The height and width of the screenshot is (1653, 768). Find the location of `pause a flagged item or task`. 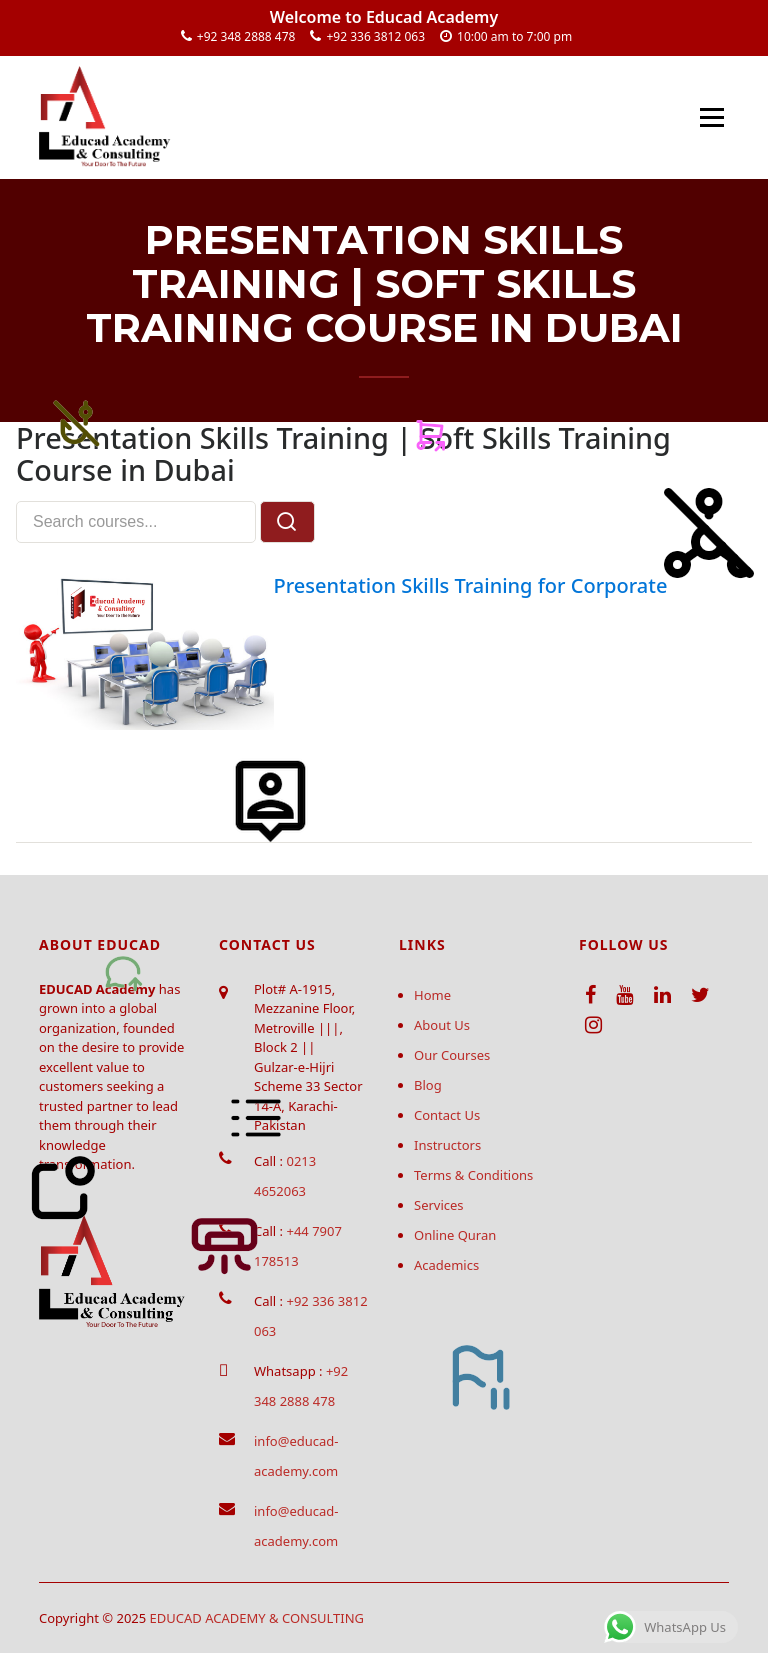

pause a flagged item or task is located at coordinates (478, 1375).